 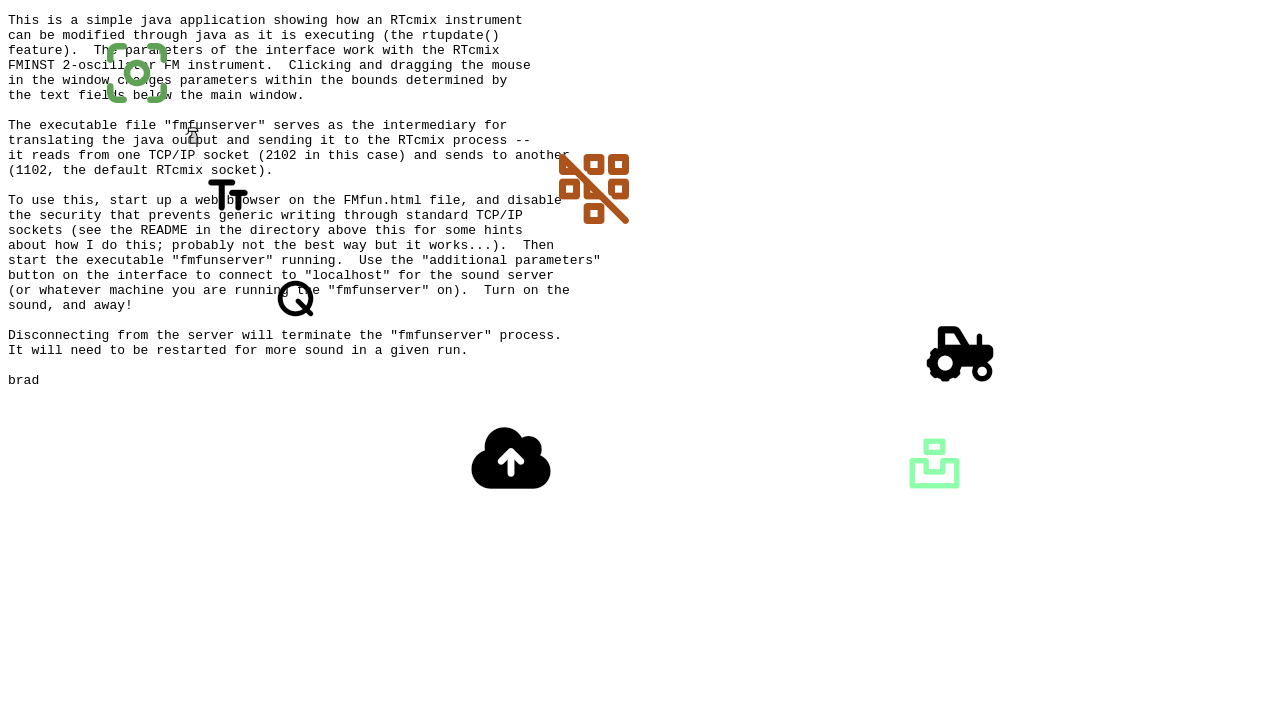 I want to click on access farming or agricultural features, so click(x=960, y=352).